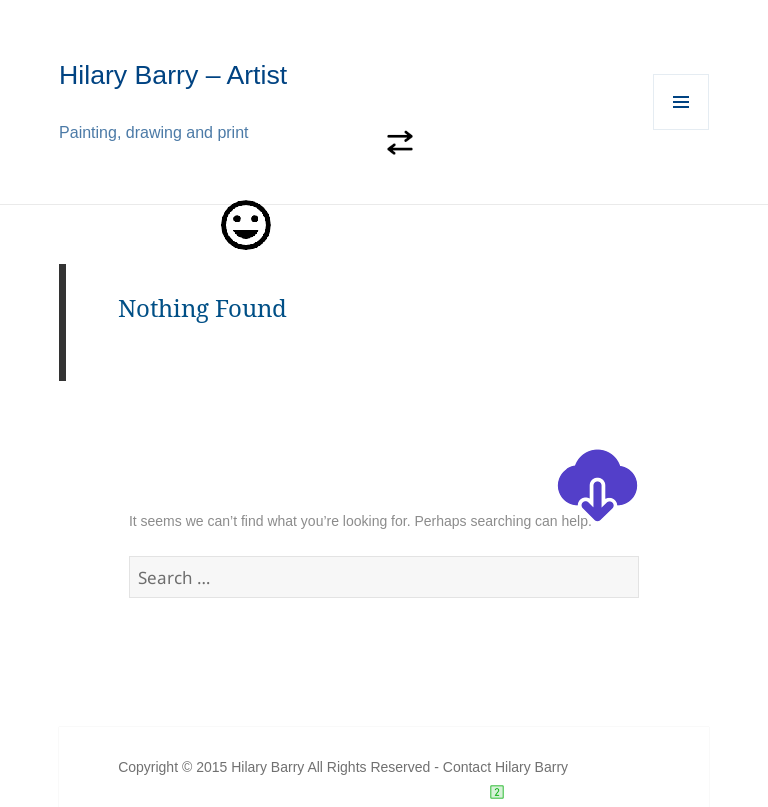  I want to click on set your mood or status, so click(246, 225).